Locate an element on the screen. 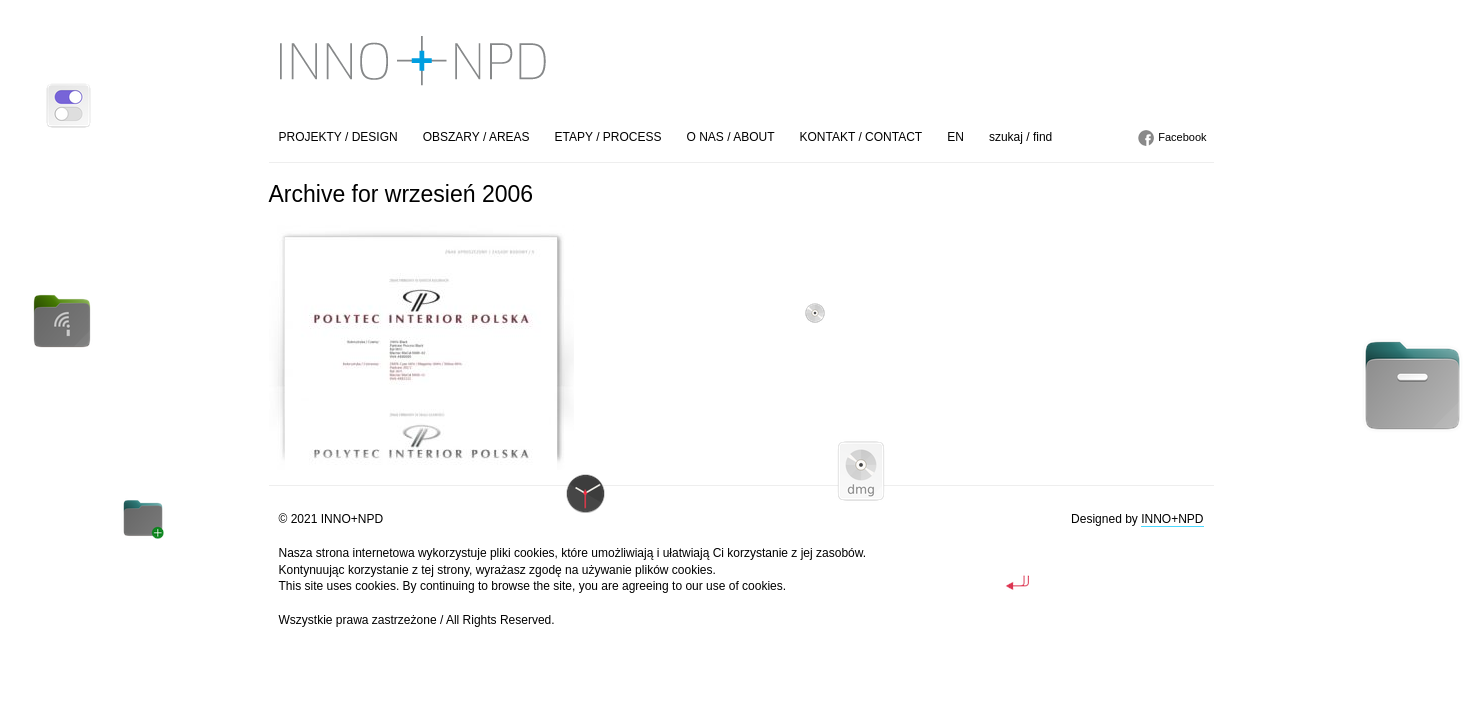  indicates a DVD+R disc device is located at coordinates (815, 313).